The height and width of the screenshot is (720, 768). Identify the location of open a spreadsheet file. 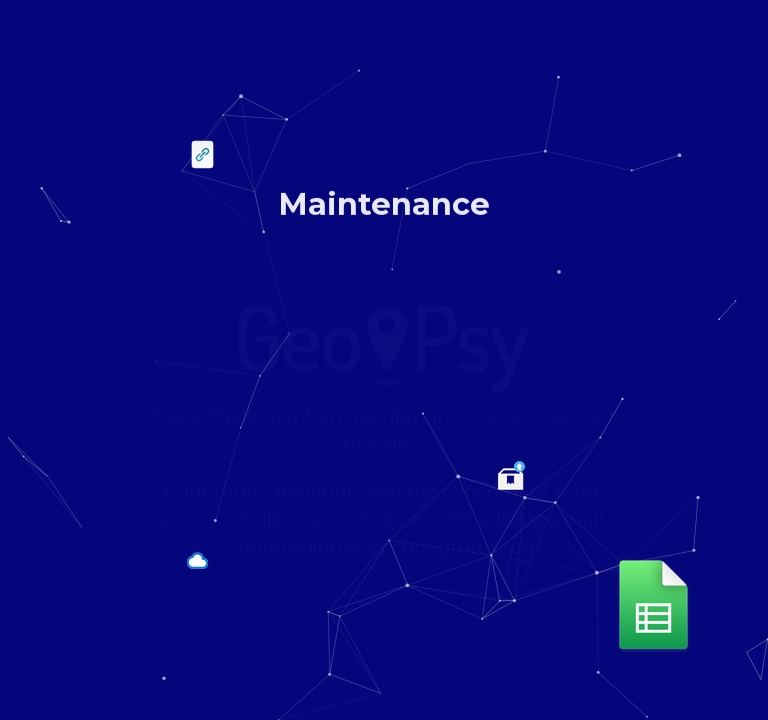
(653, 606).